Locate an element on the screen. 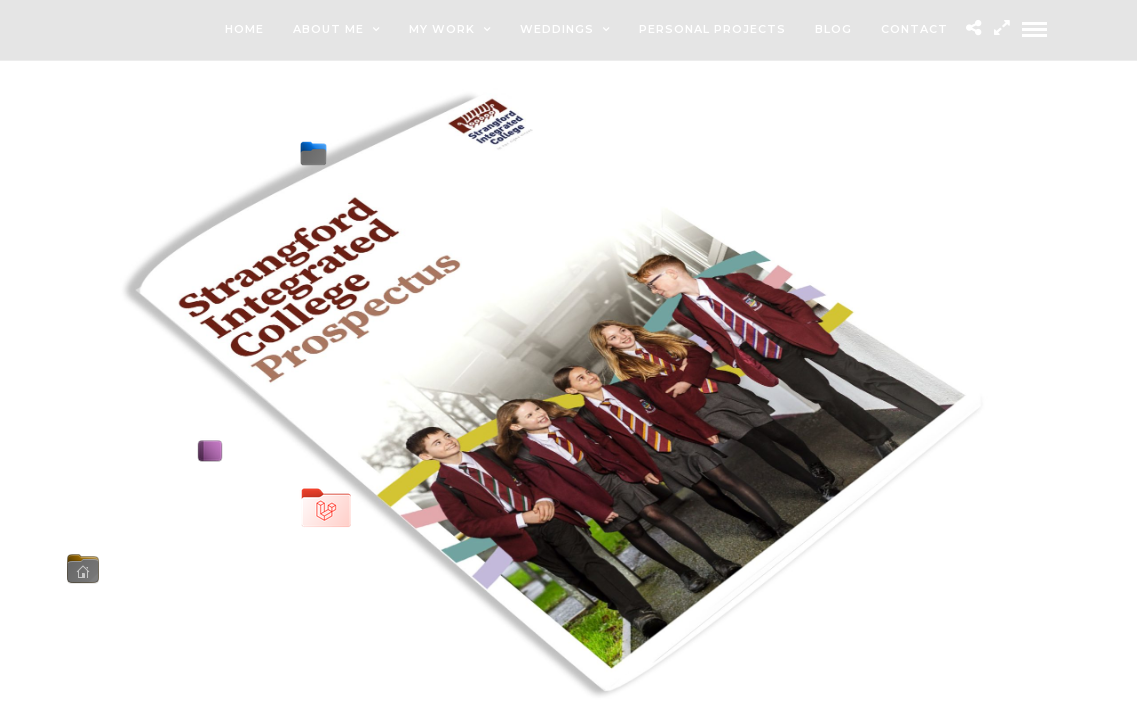 This screenshot has height=720, width=1137. access the desktop folder is located at coordinates (210, 450).